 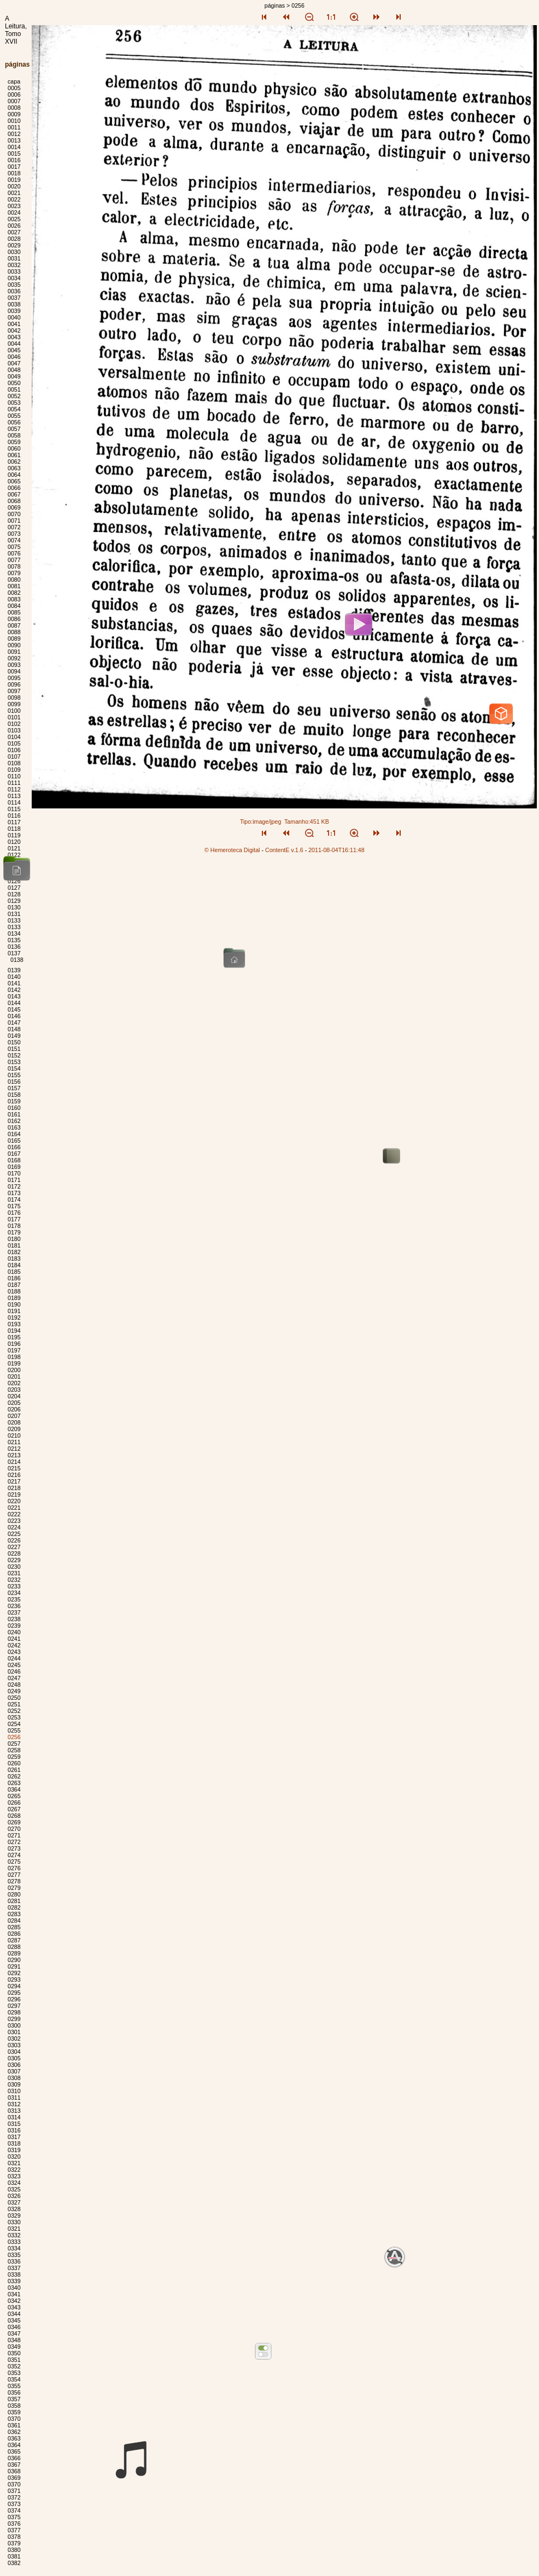 What do you see at coordinates (16, 868) in the screenshot?
I see `open your documents folder` at bounding box center [16, 868].